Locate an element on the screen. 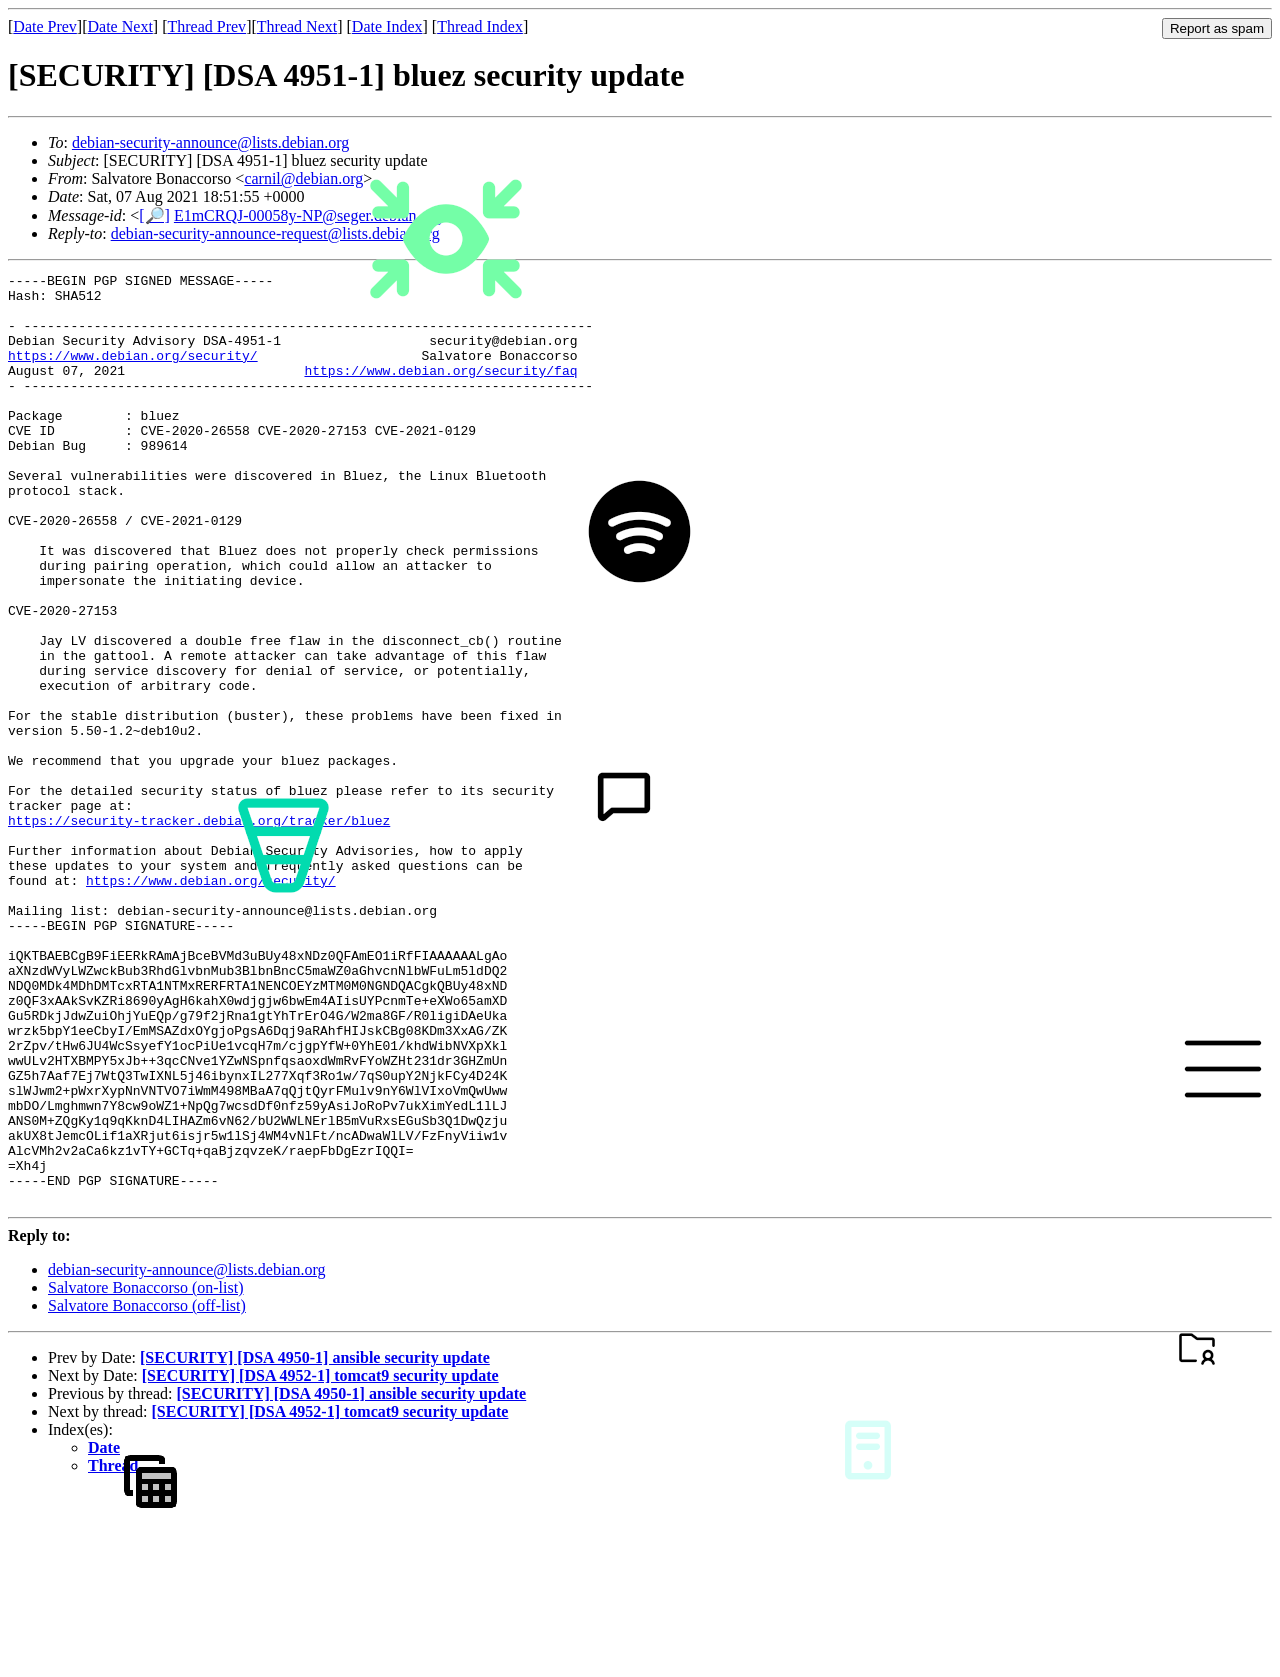 Image resolution: width=1280 pixels, height=1677 pixels. open chat or messaging is located at coordinates (624, 793).